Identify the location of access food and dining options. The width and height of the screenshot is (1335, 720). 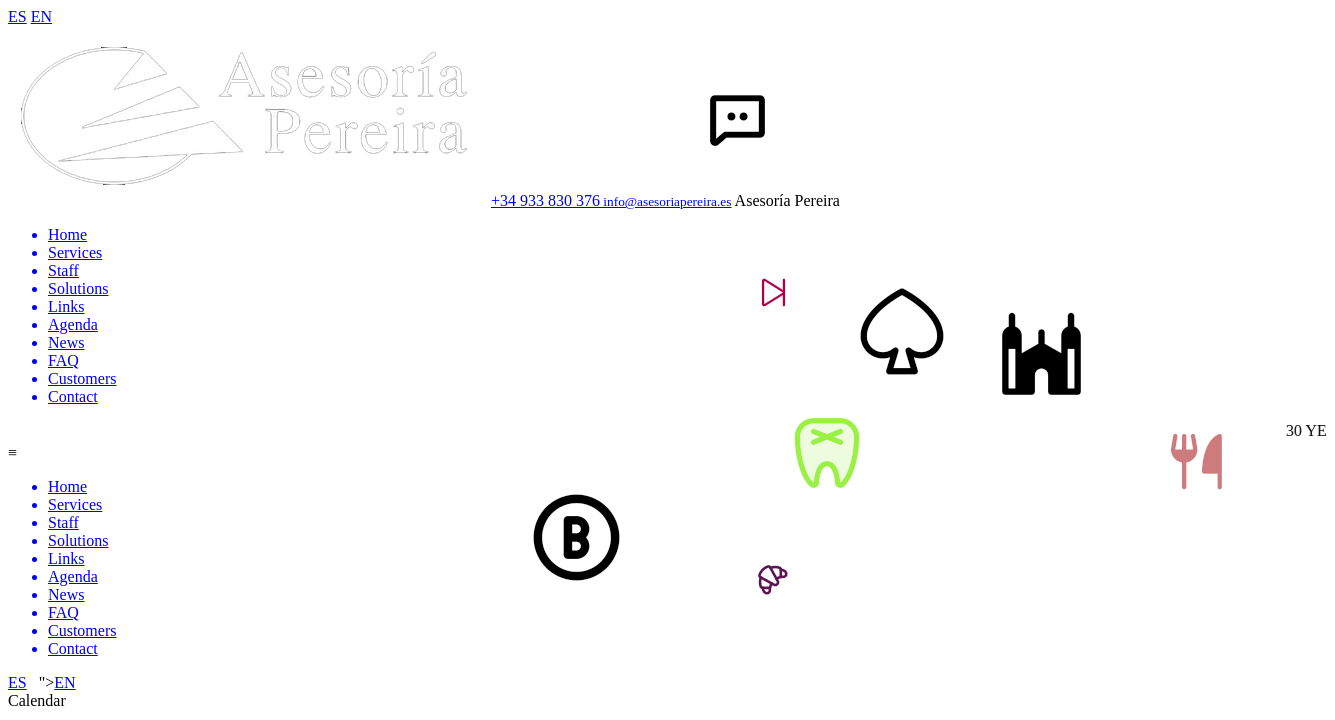
(1197, 460).